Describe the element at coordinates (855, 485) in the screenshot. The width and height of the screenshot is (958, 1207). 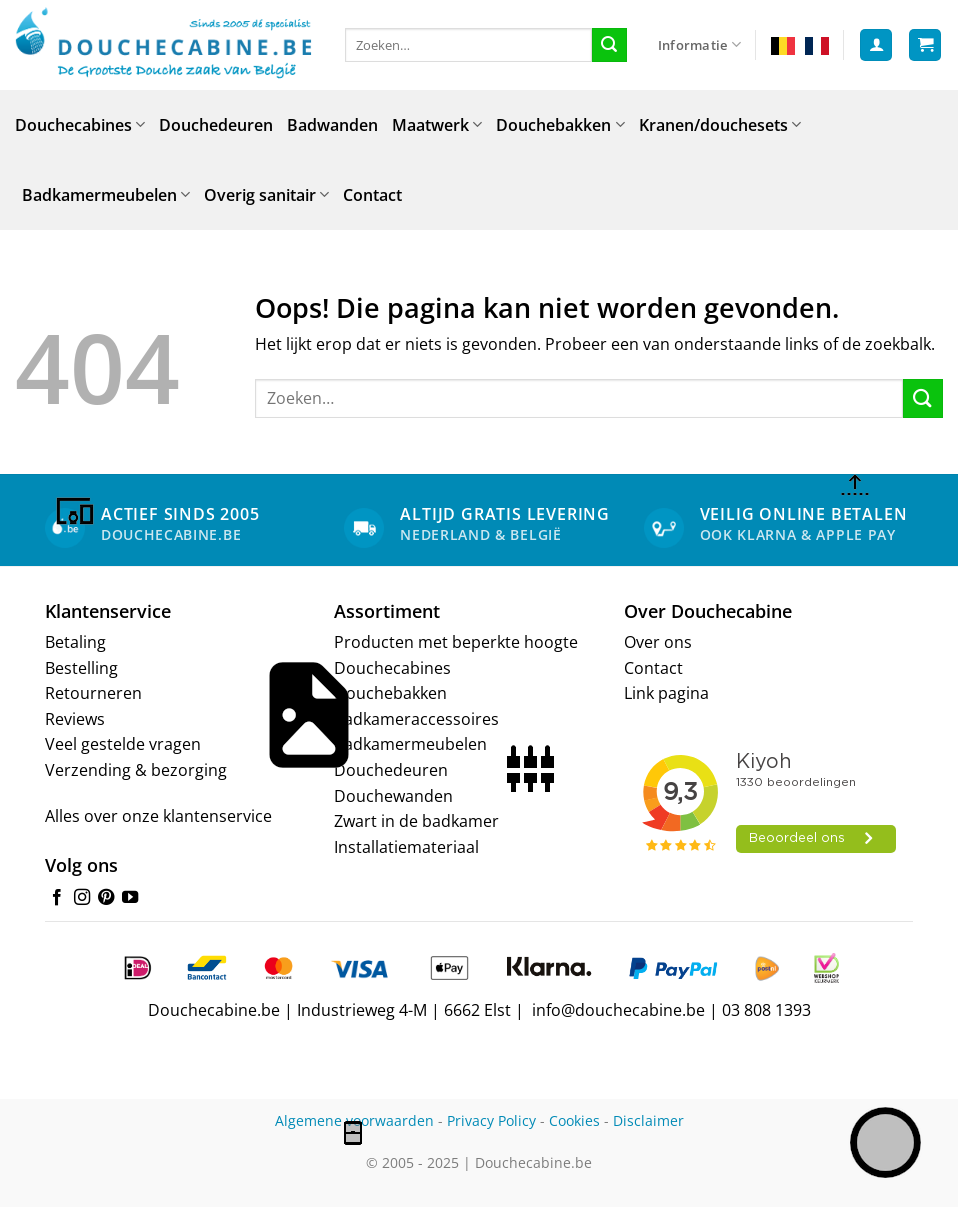
I see `collapse content upward` at that location.